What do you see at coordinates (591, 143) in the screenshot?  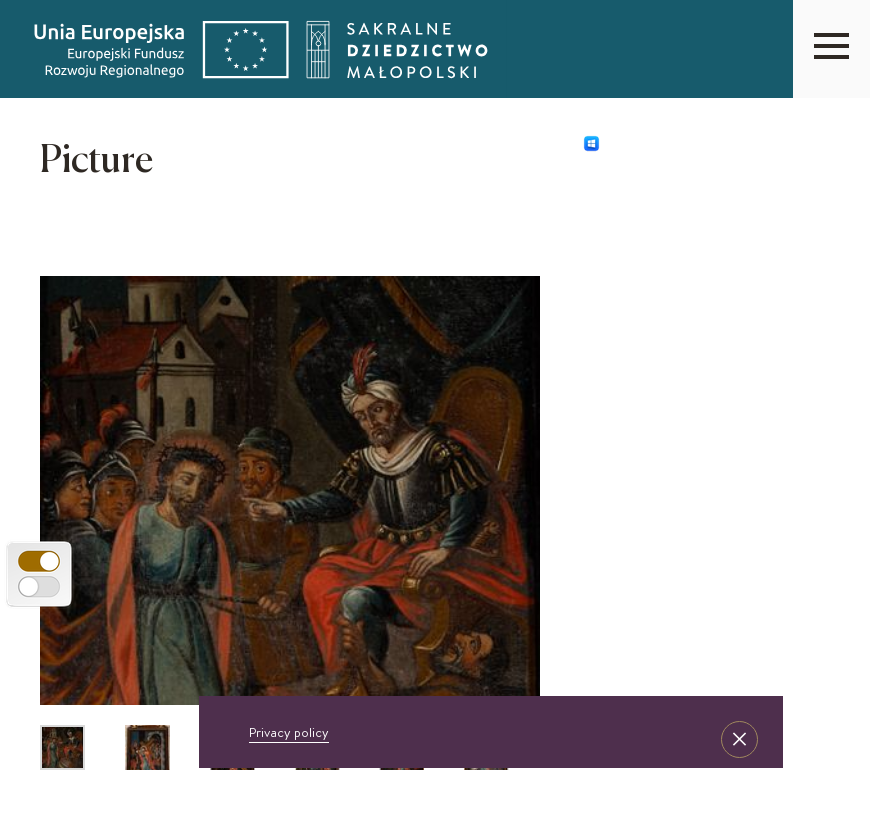 I see `launch wine windows compatibility layer` at bounding box center [591, 143].